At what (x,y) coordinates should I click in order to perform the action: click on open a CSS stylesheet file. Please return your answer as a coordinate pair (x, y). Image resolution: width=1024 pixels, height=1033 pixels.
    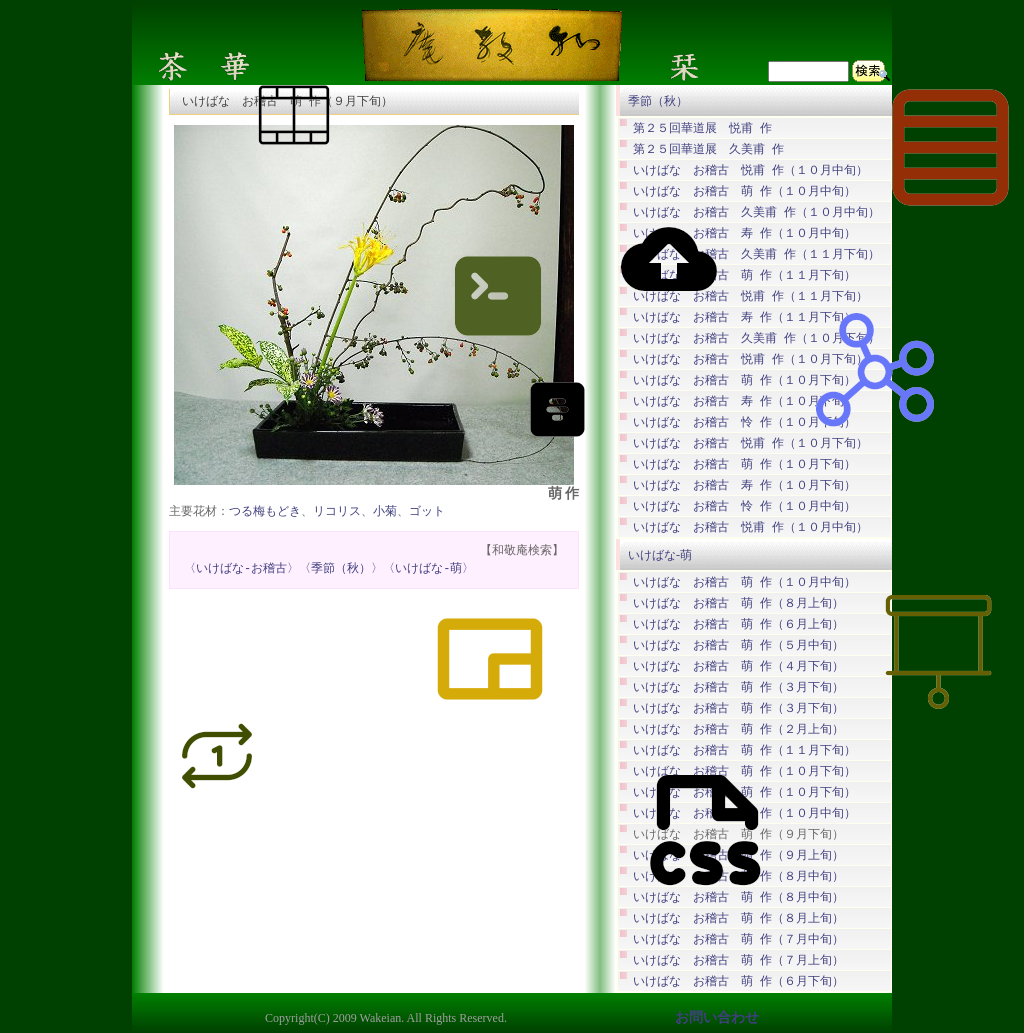
    Looking at the image, I should click on (707, 834).